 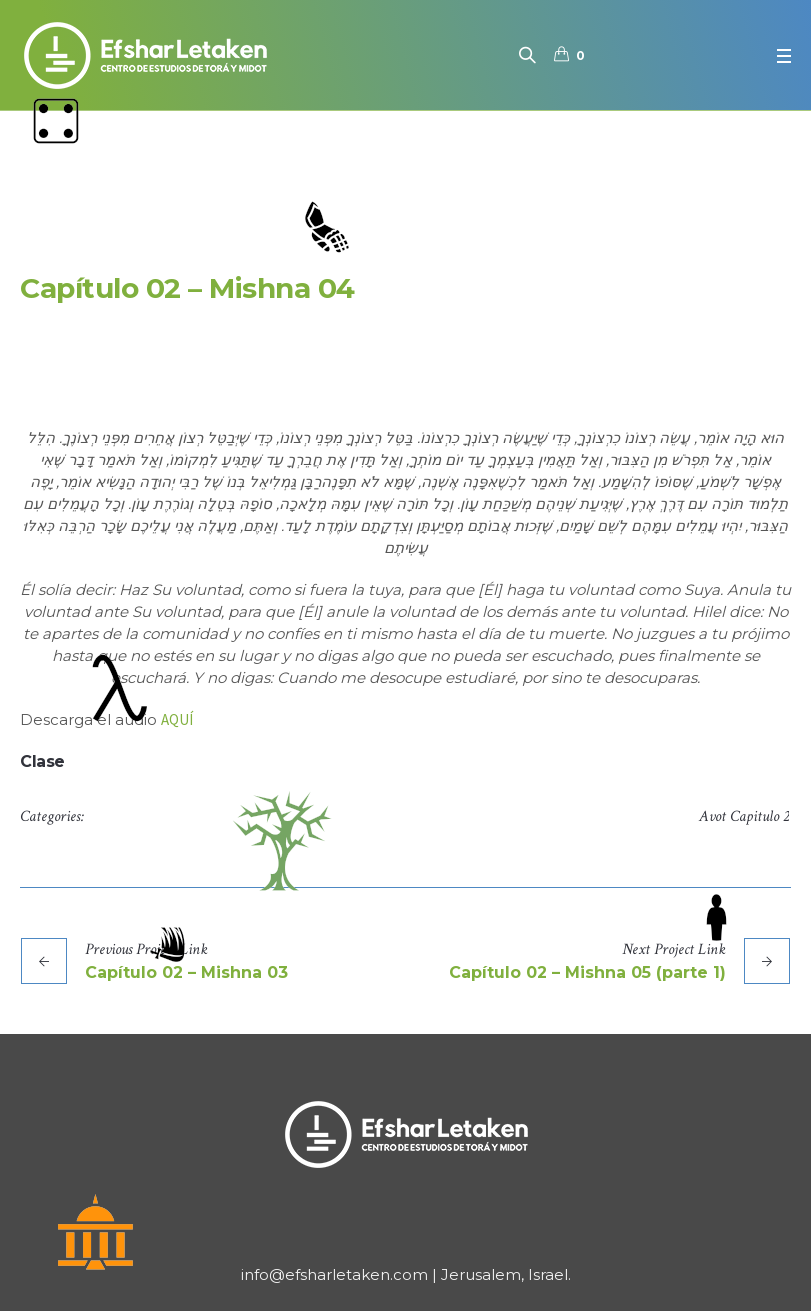 I want to click on dead or withered tree element in a game interface, so click(x=282, y=841).